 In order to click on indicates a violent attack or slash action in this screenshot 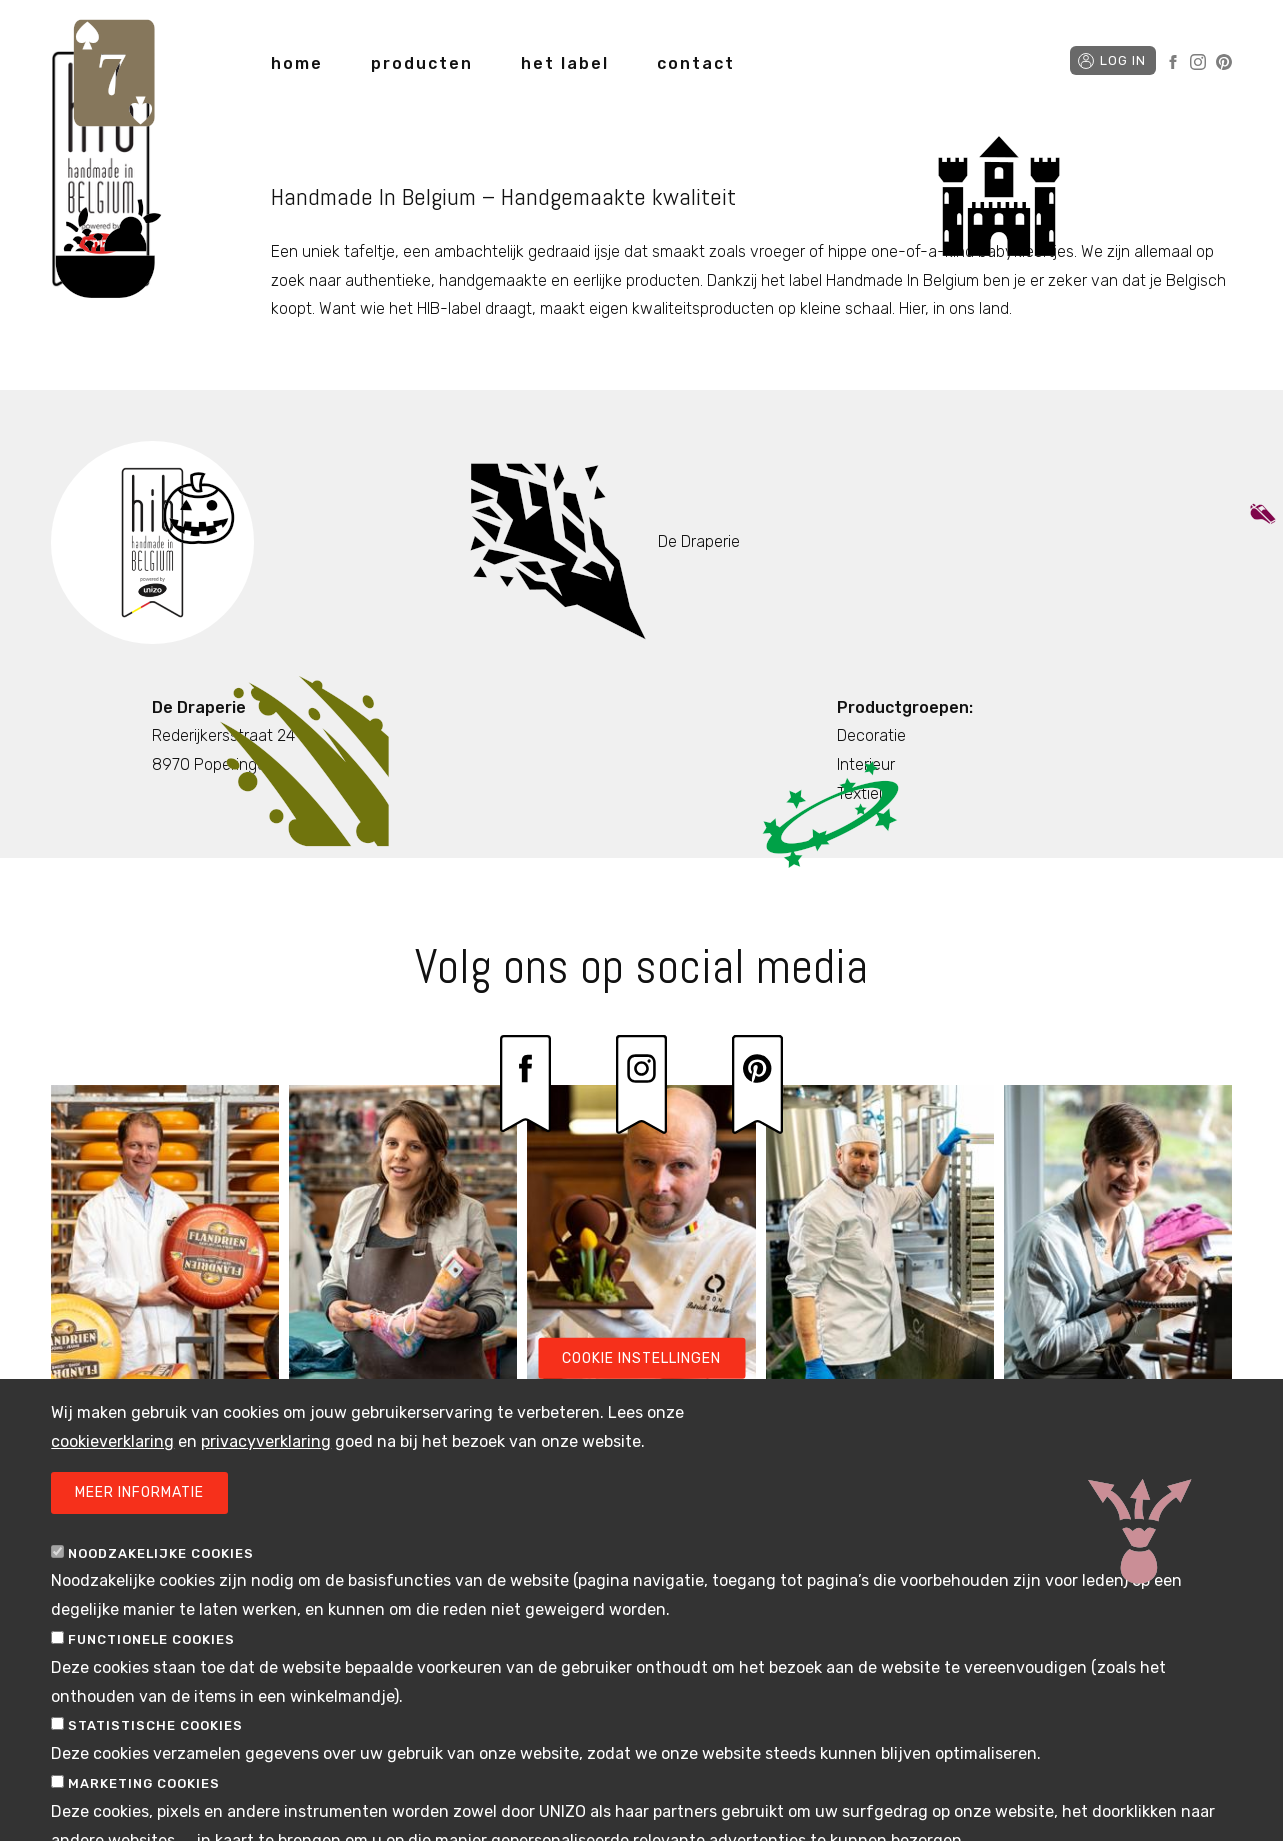, I will do `click(303, 760)`.